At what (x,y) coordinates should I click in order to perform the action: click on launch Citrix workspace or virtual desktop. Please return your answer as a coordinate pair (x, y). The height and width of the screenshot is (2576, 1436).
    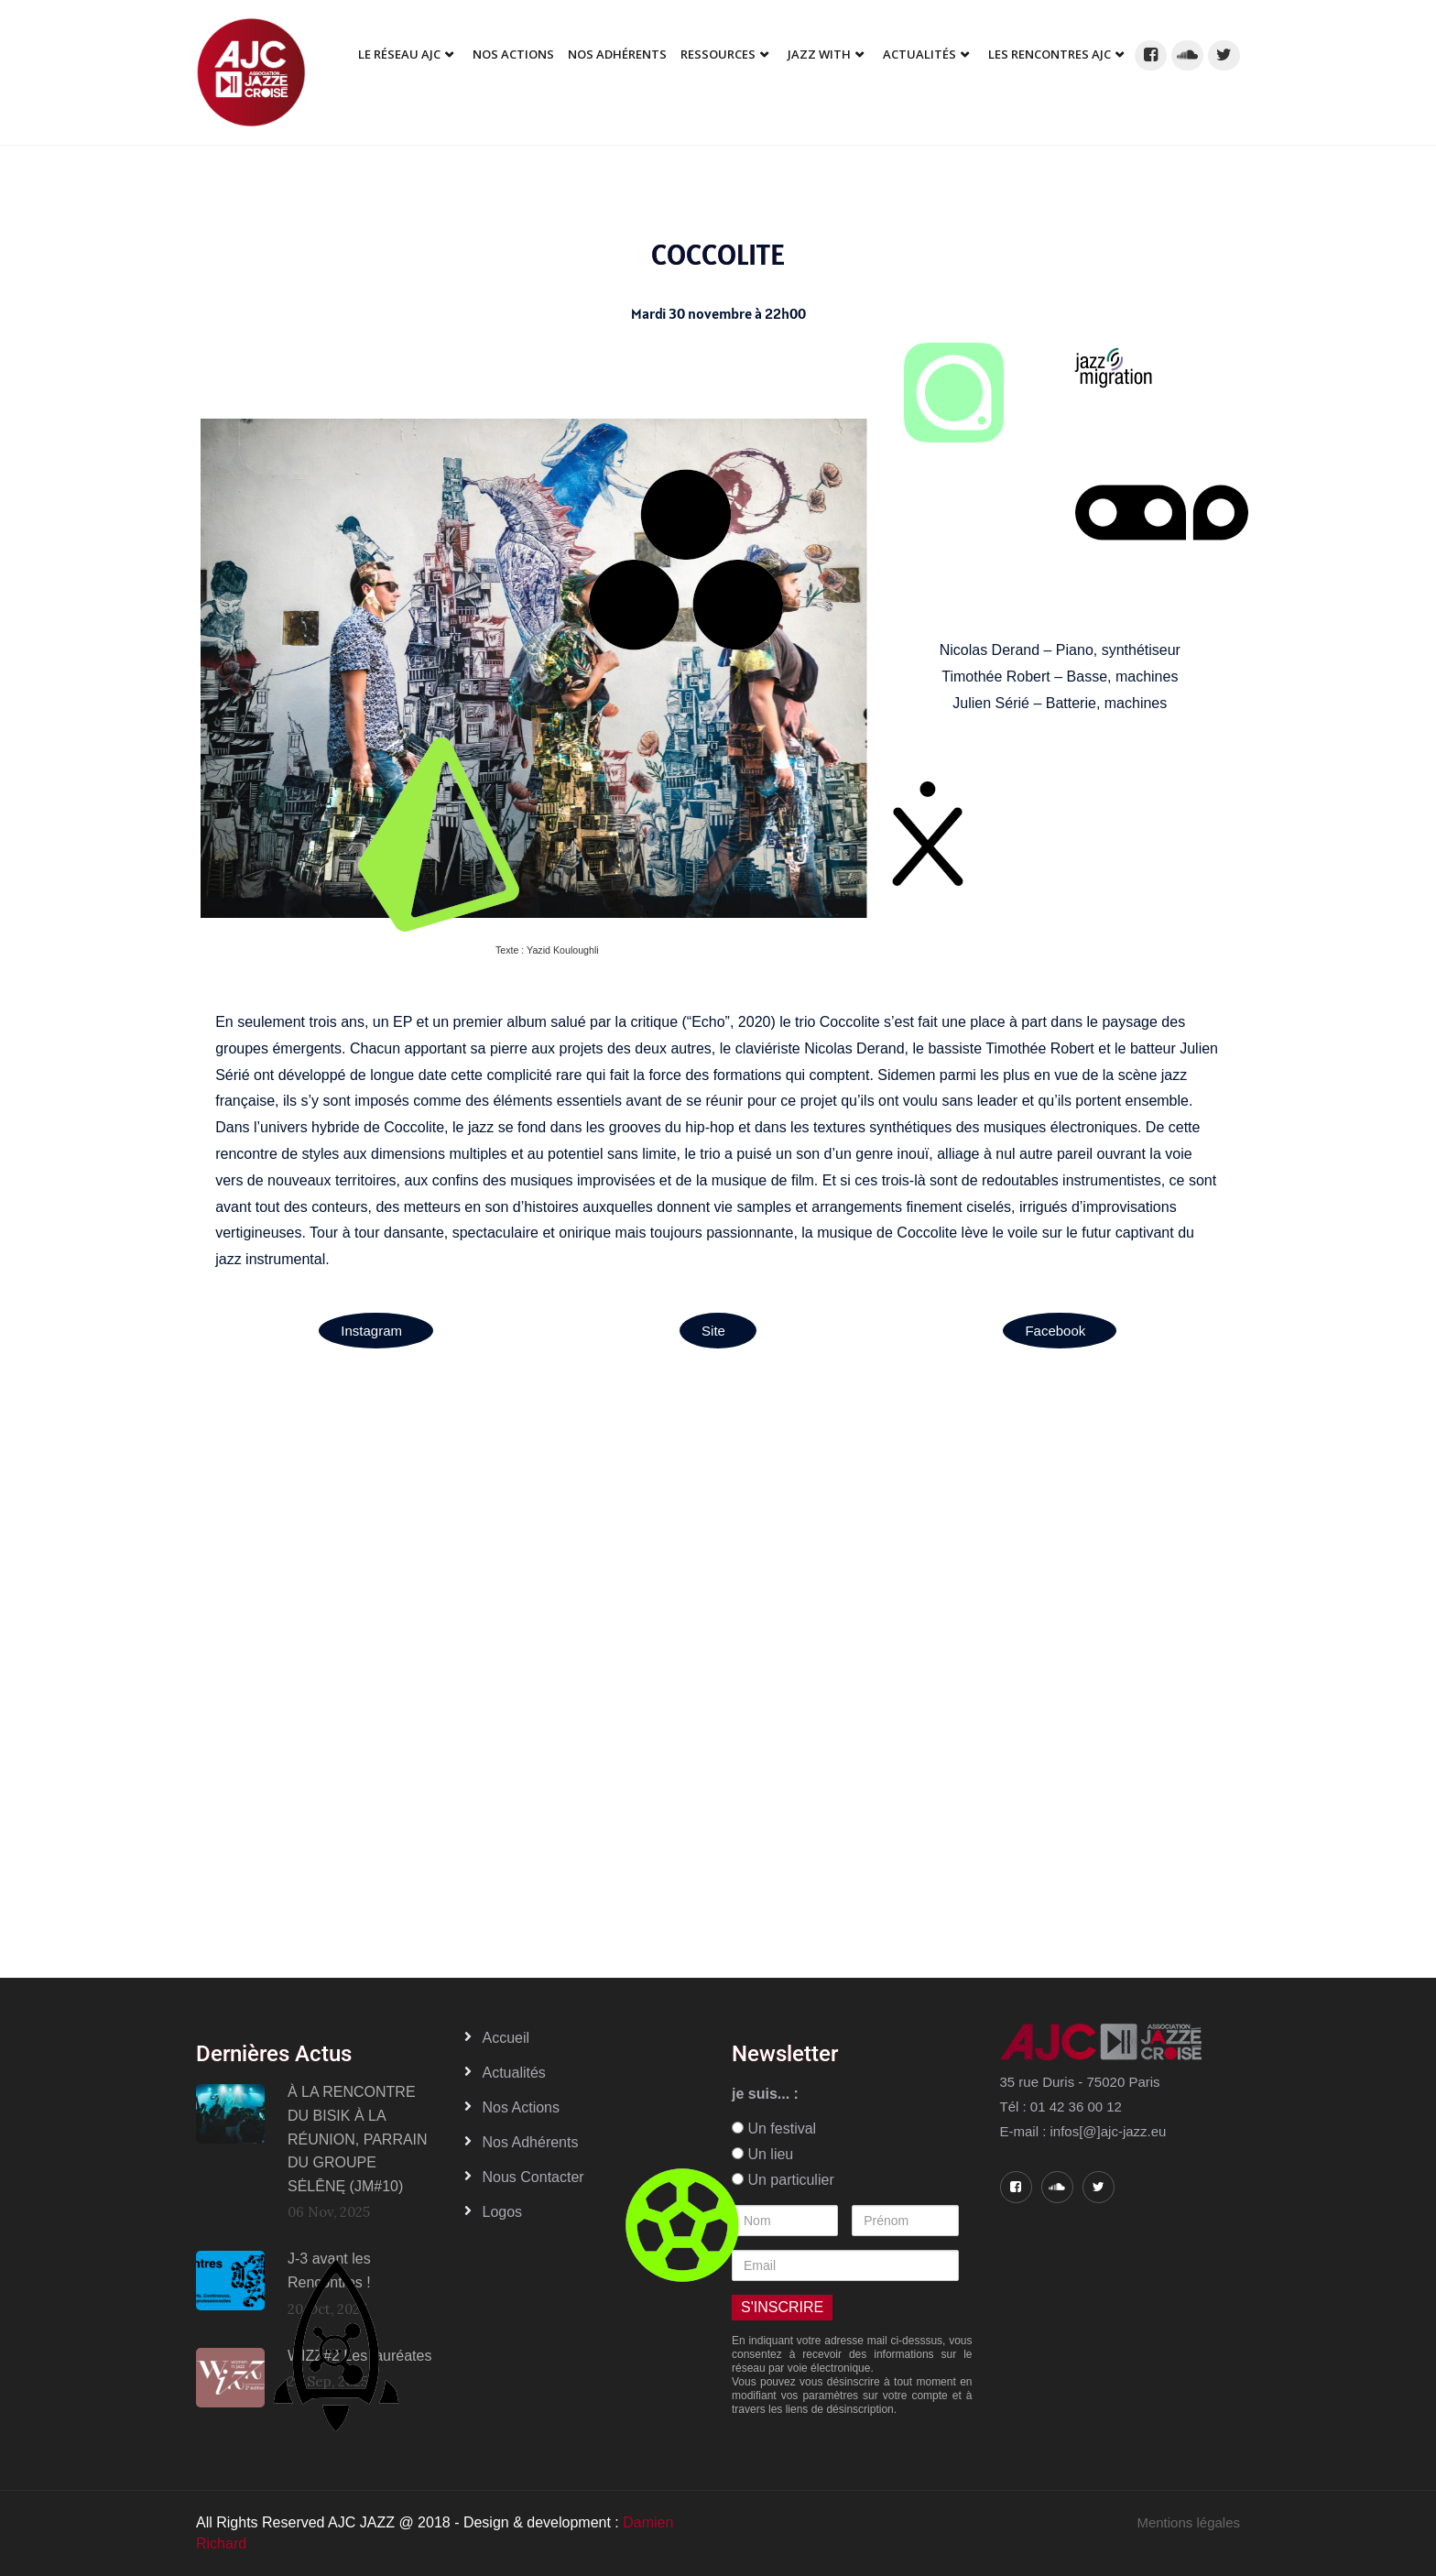
    Looking at the image, I should click on (928, 834).